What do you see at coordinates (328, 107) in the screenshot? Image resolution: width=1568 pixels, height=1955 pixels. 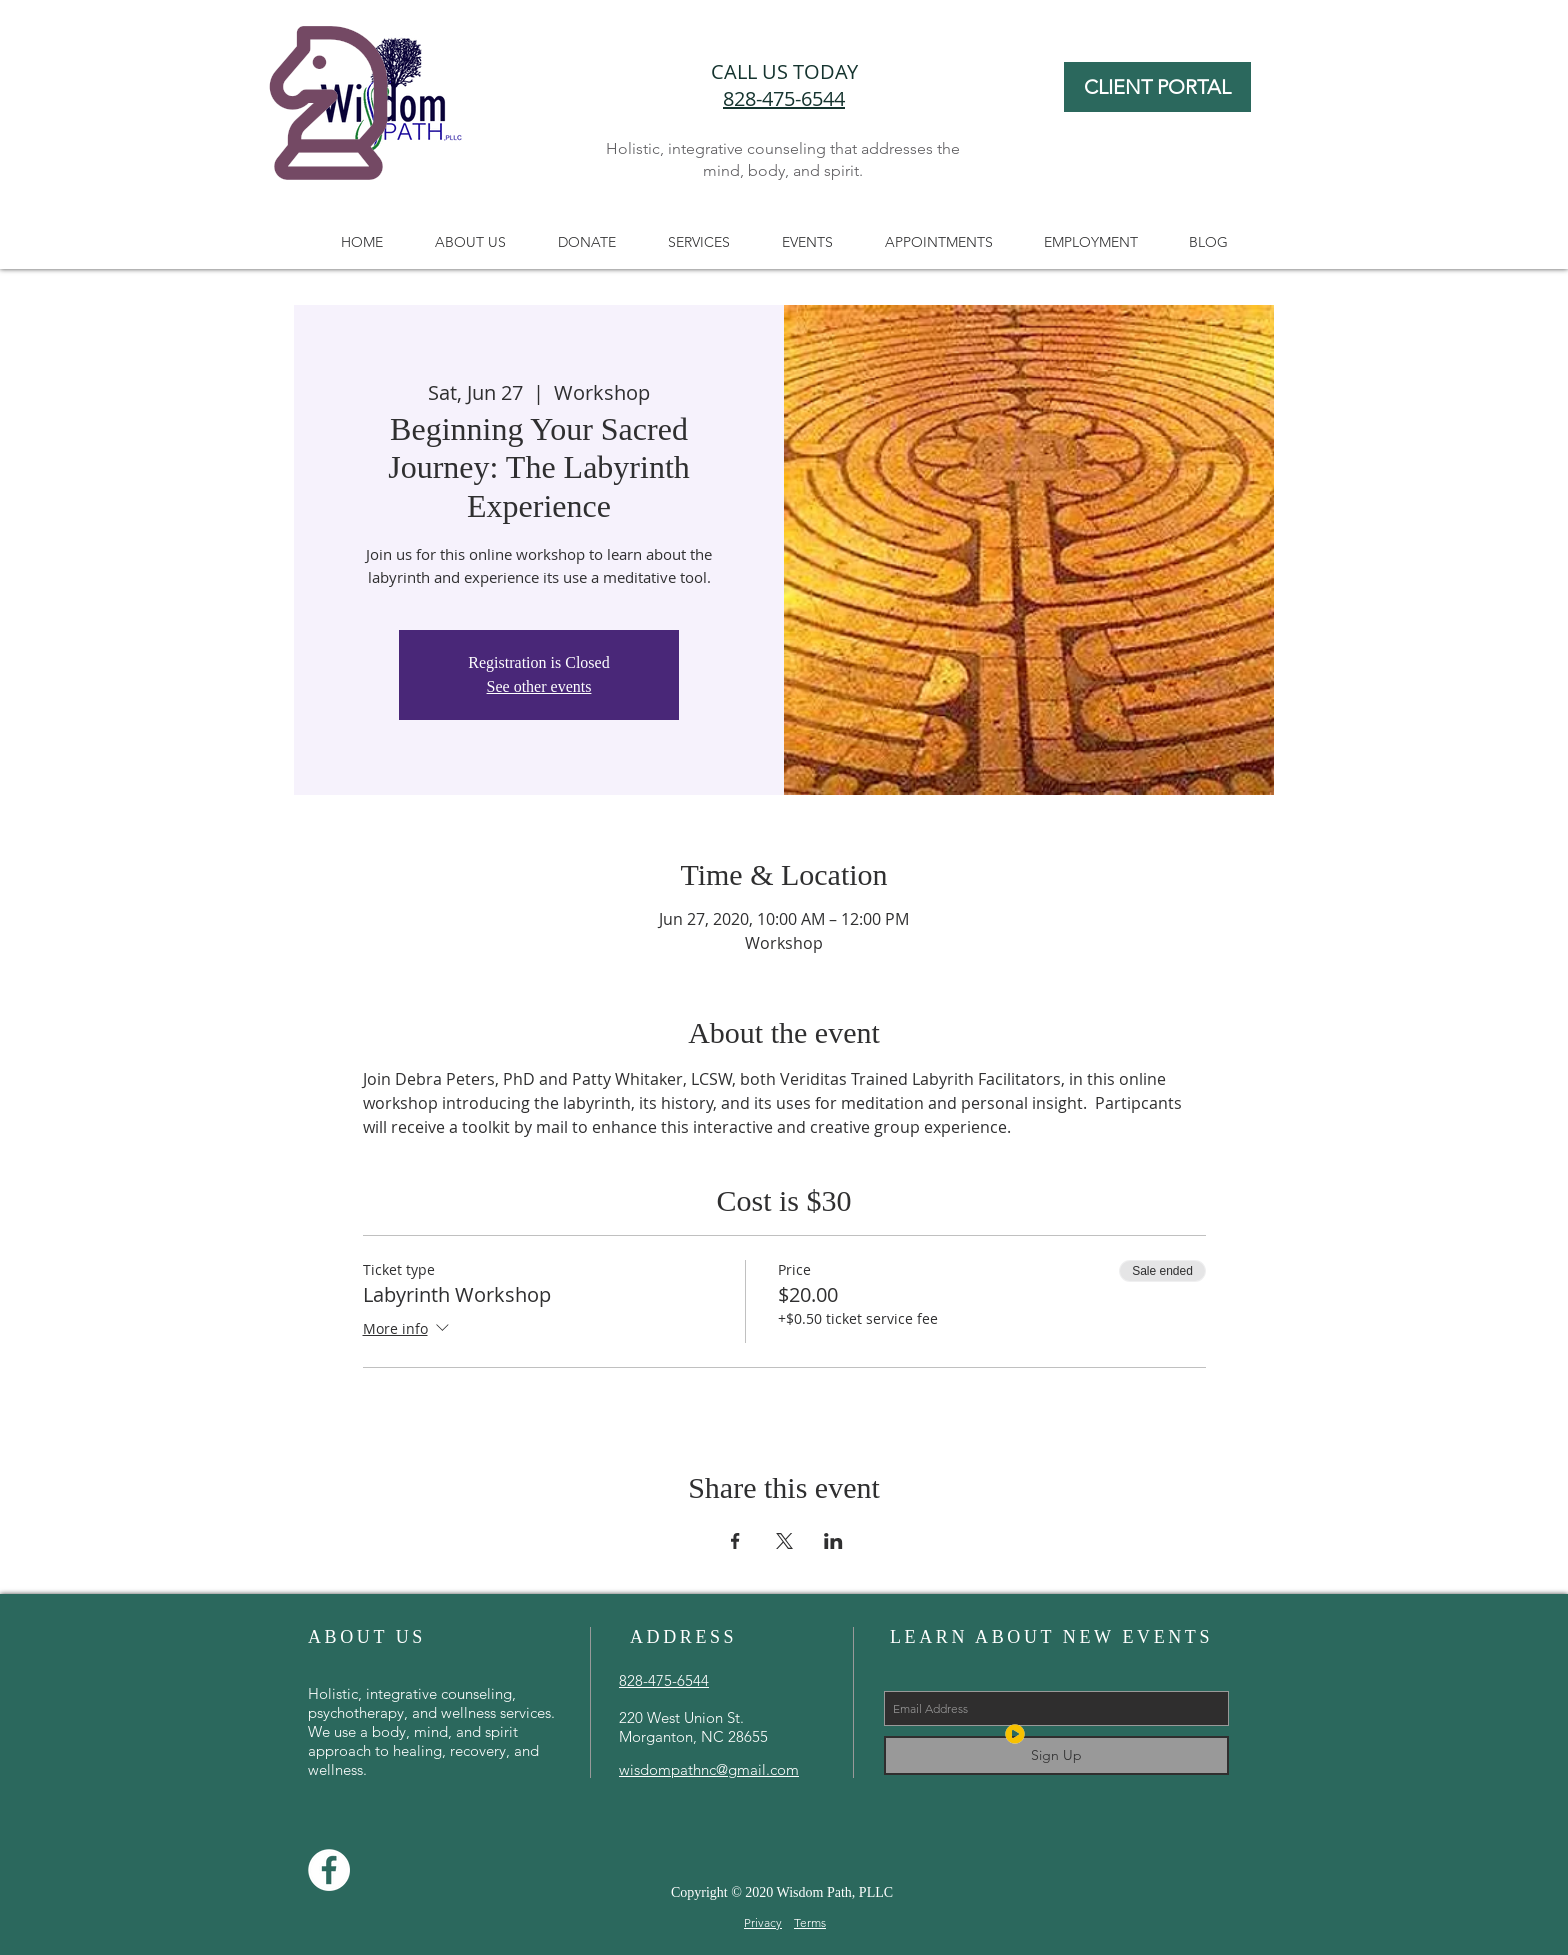 I see `play chess or access chess game` at bounding box center [328, 107].